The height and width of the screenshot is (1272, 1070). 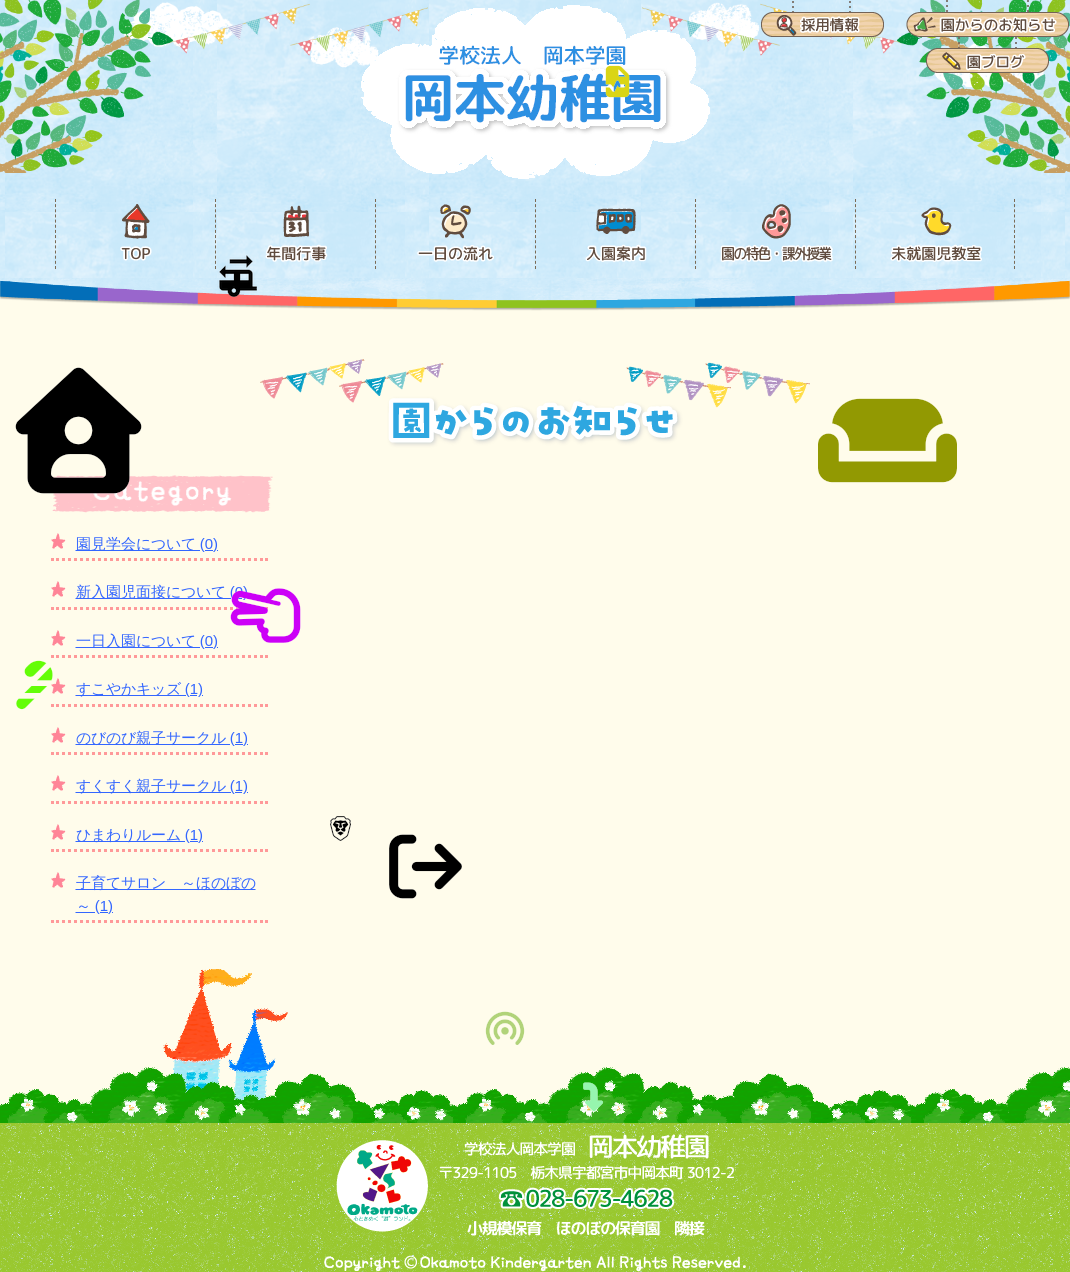 I want to click on start a live broadcast or stream, so click(x=505, y=1029).